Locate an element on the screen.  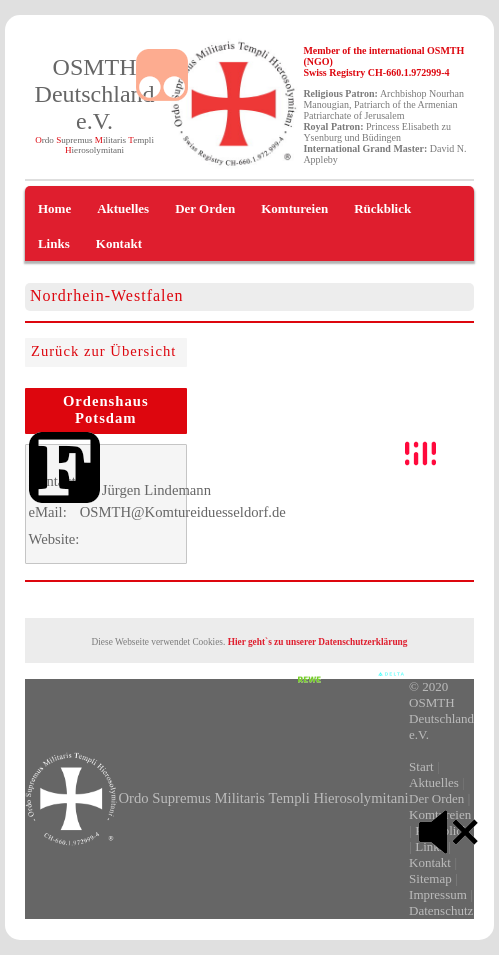
open the Delta Air Lines app is located at coordinates (391, 674).